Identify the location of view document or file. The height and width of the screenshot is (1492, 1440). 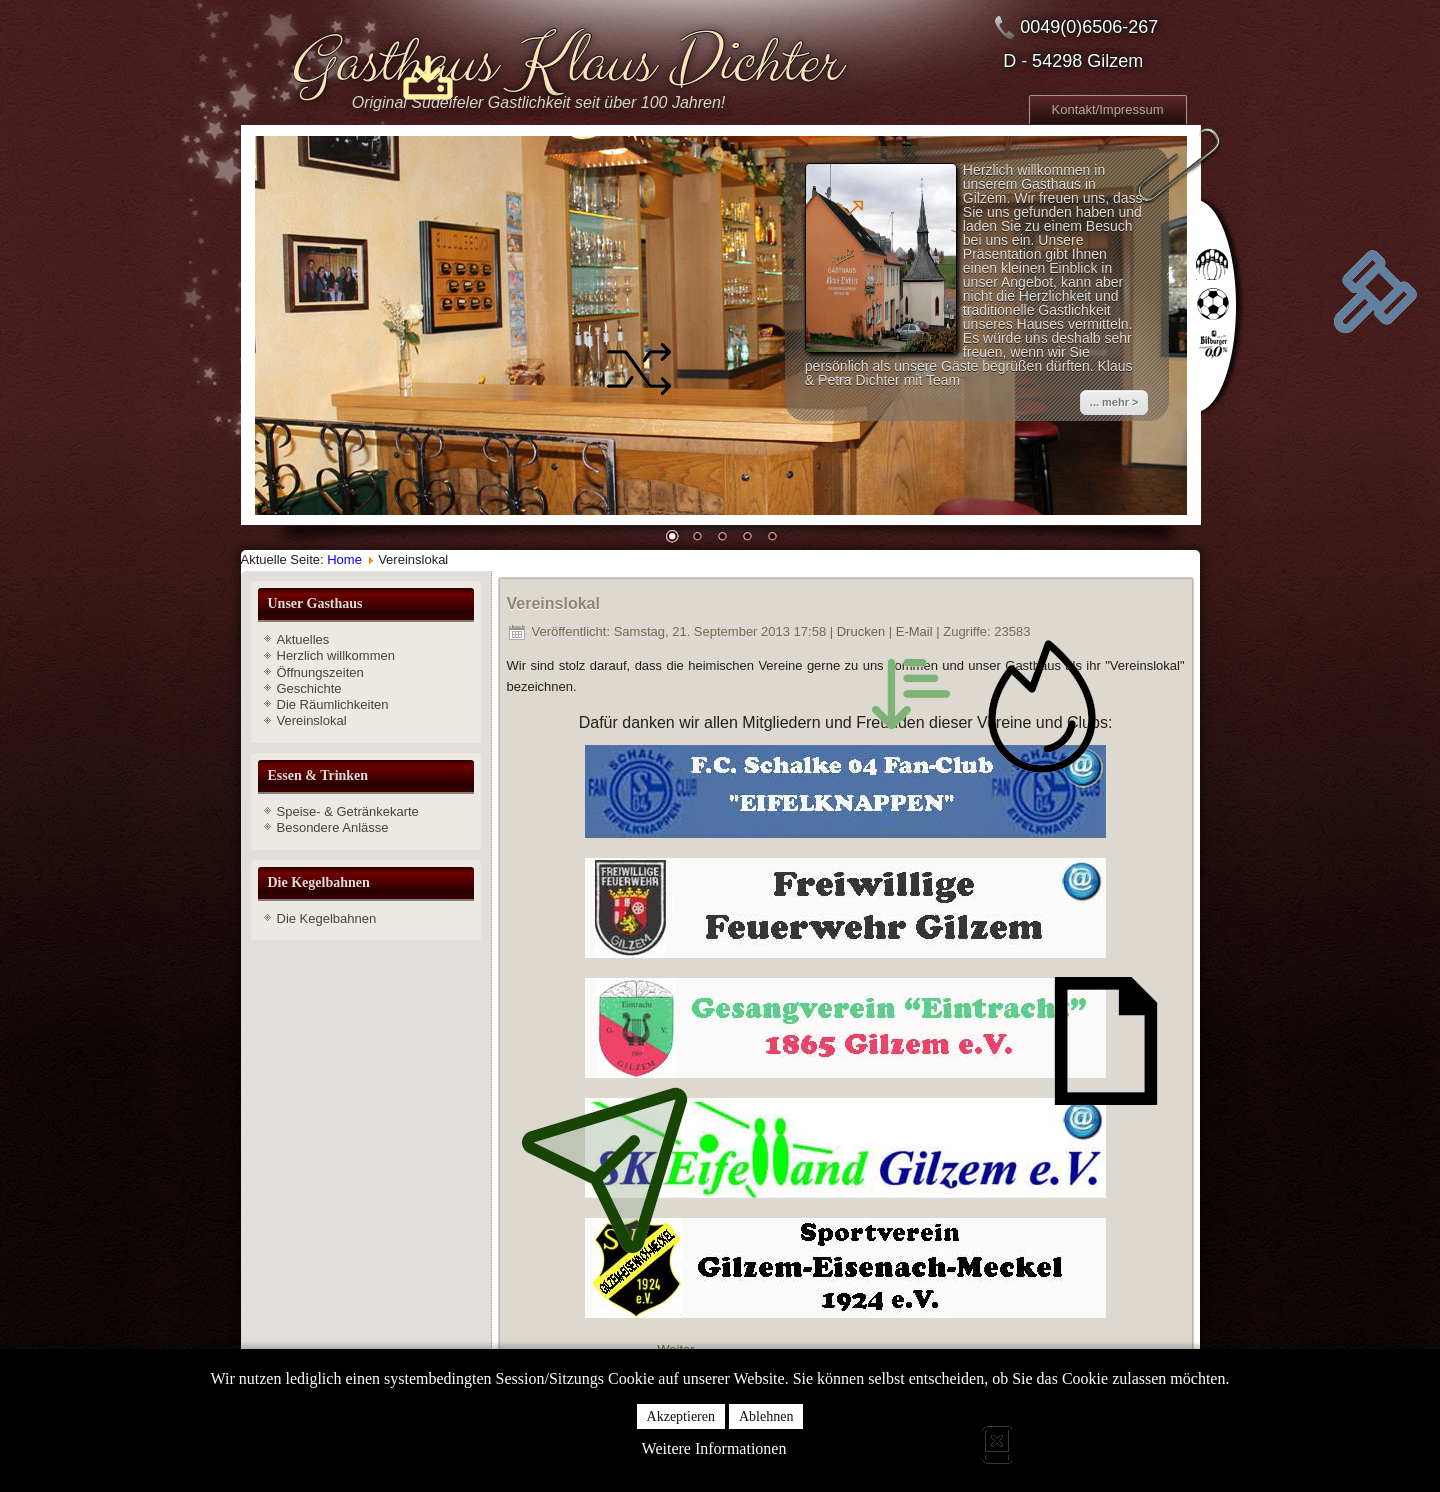
(1106, 1041).